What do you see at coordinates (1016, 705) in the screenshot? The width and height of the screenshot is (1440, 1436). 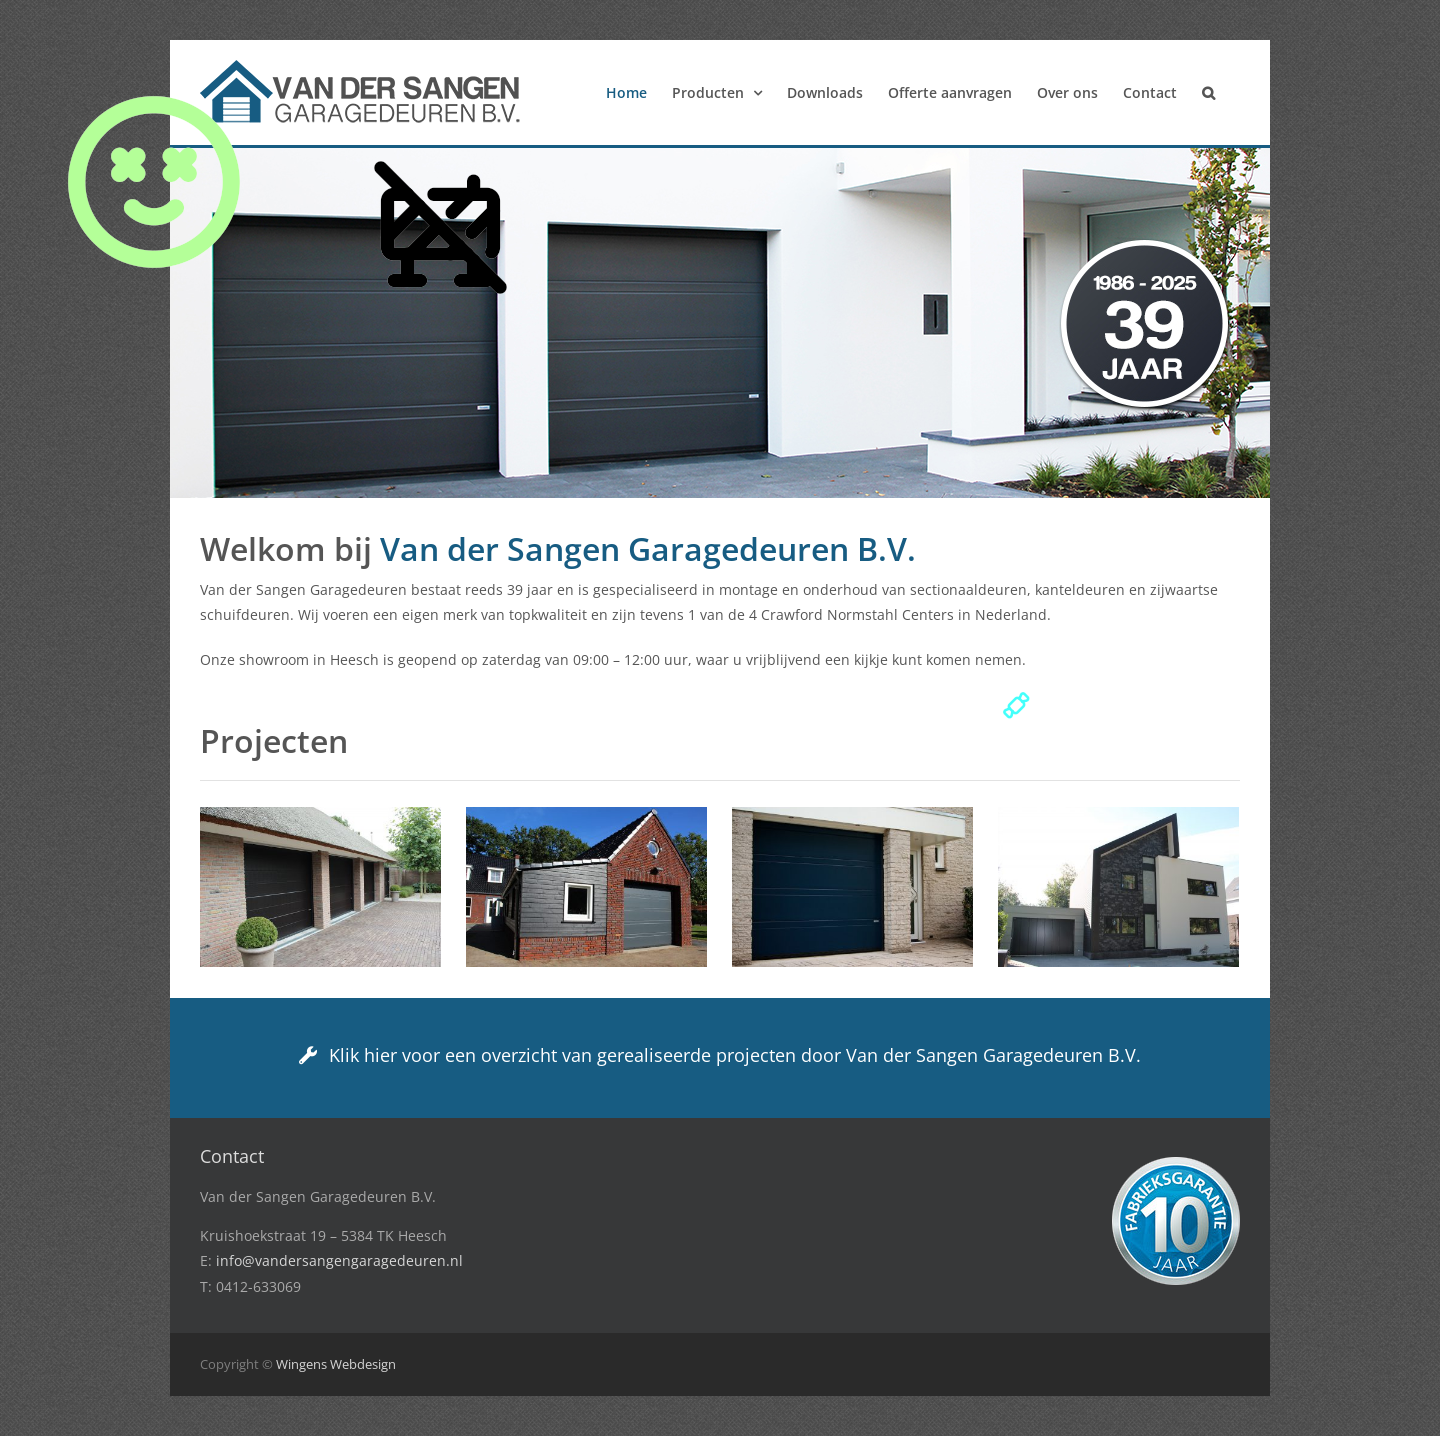 I see `access candy crush or similar game` at bounding box center [1016, 705].